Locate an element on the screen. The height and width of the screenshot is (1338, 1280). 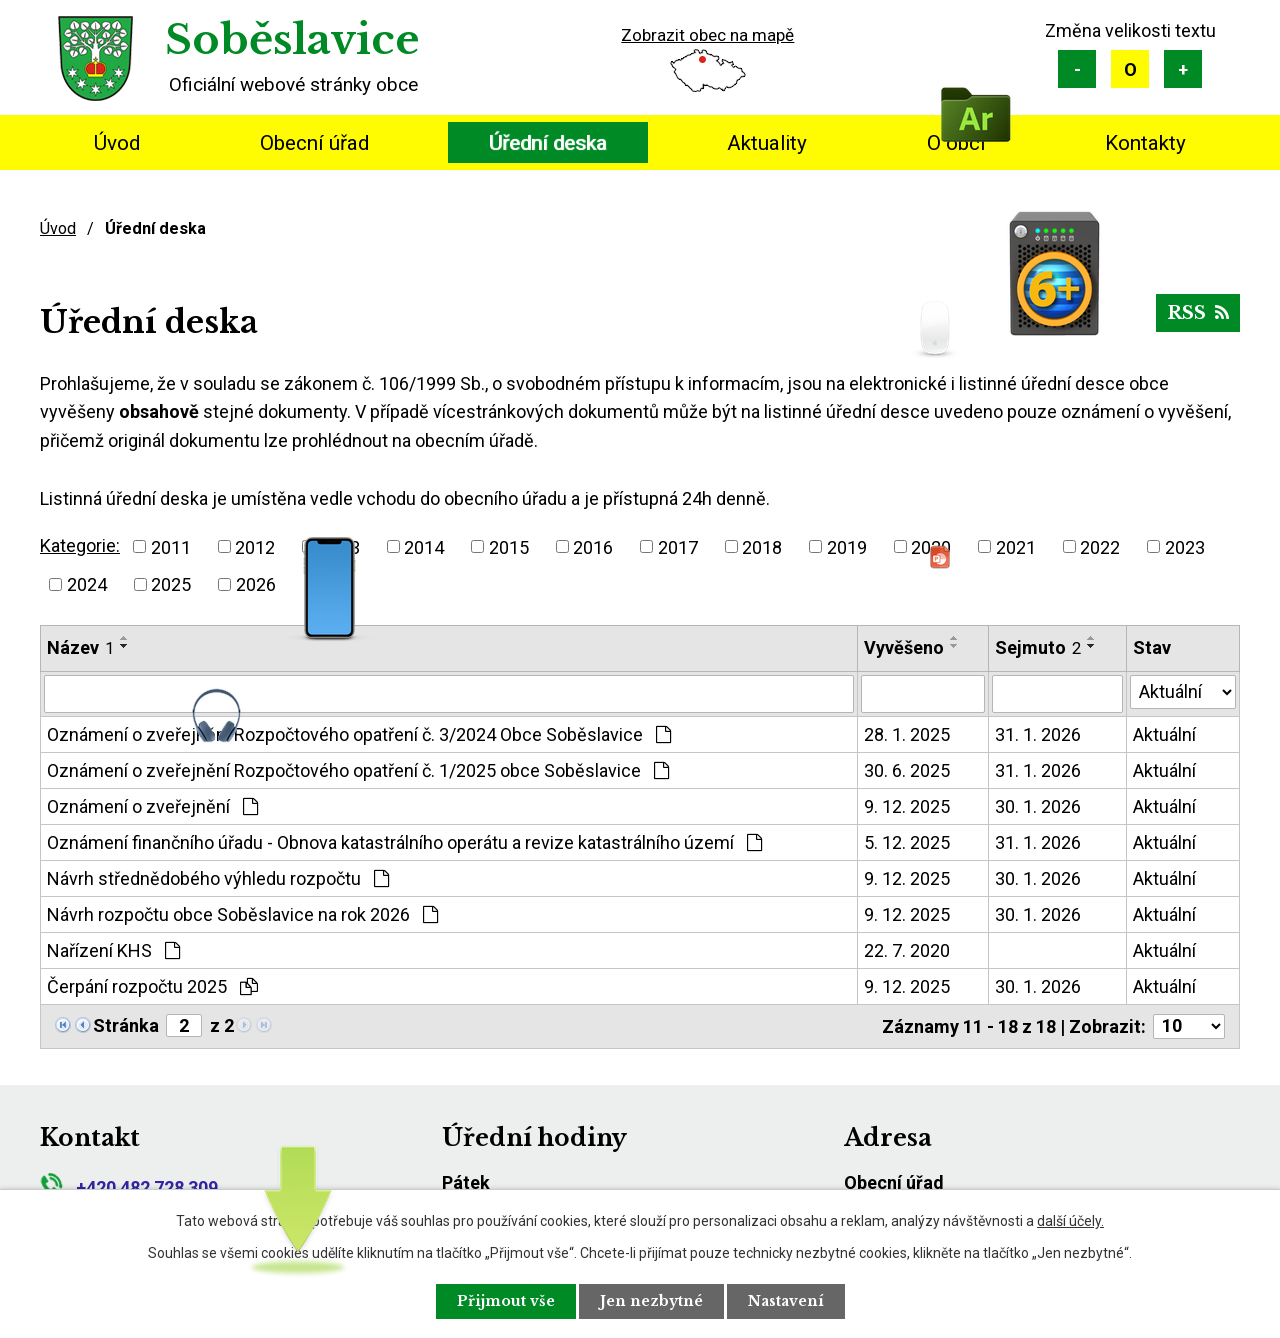
connect or manage apple magic mouse via bluetooth is located at coordinates (935, 330).